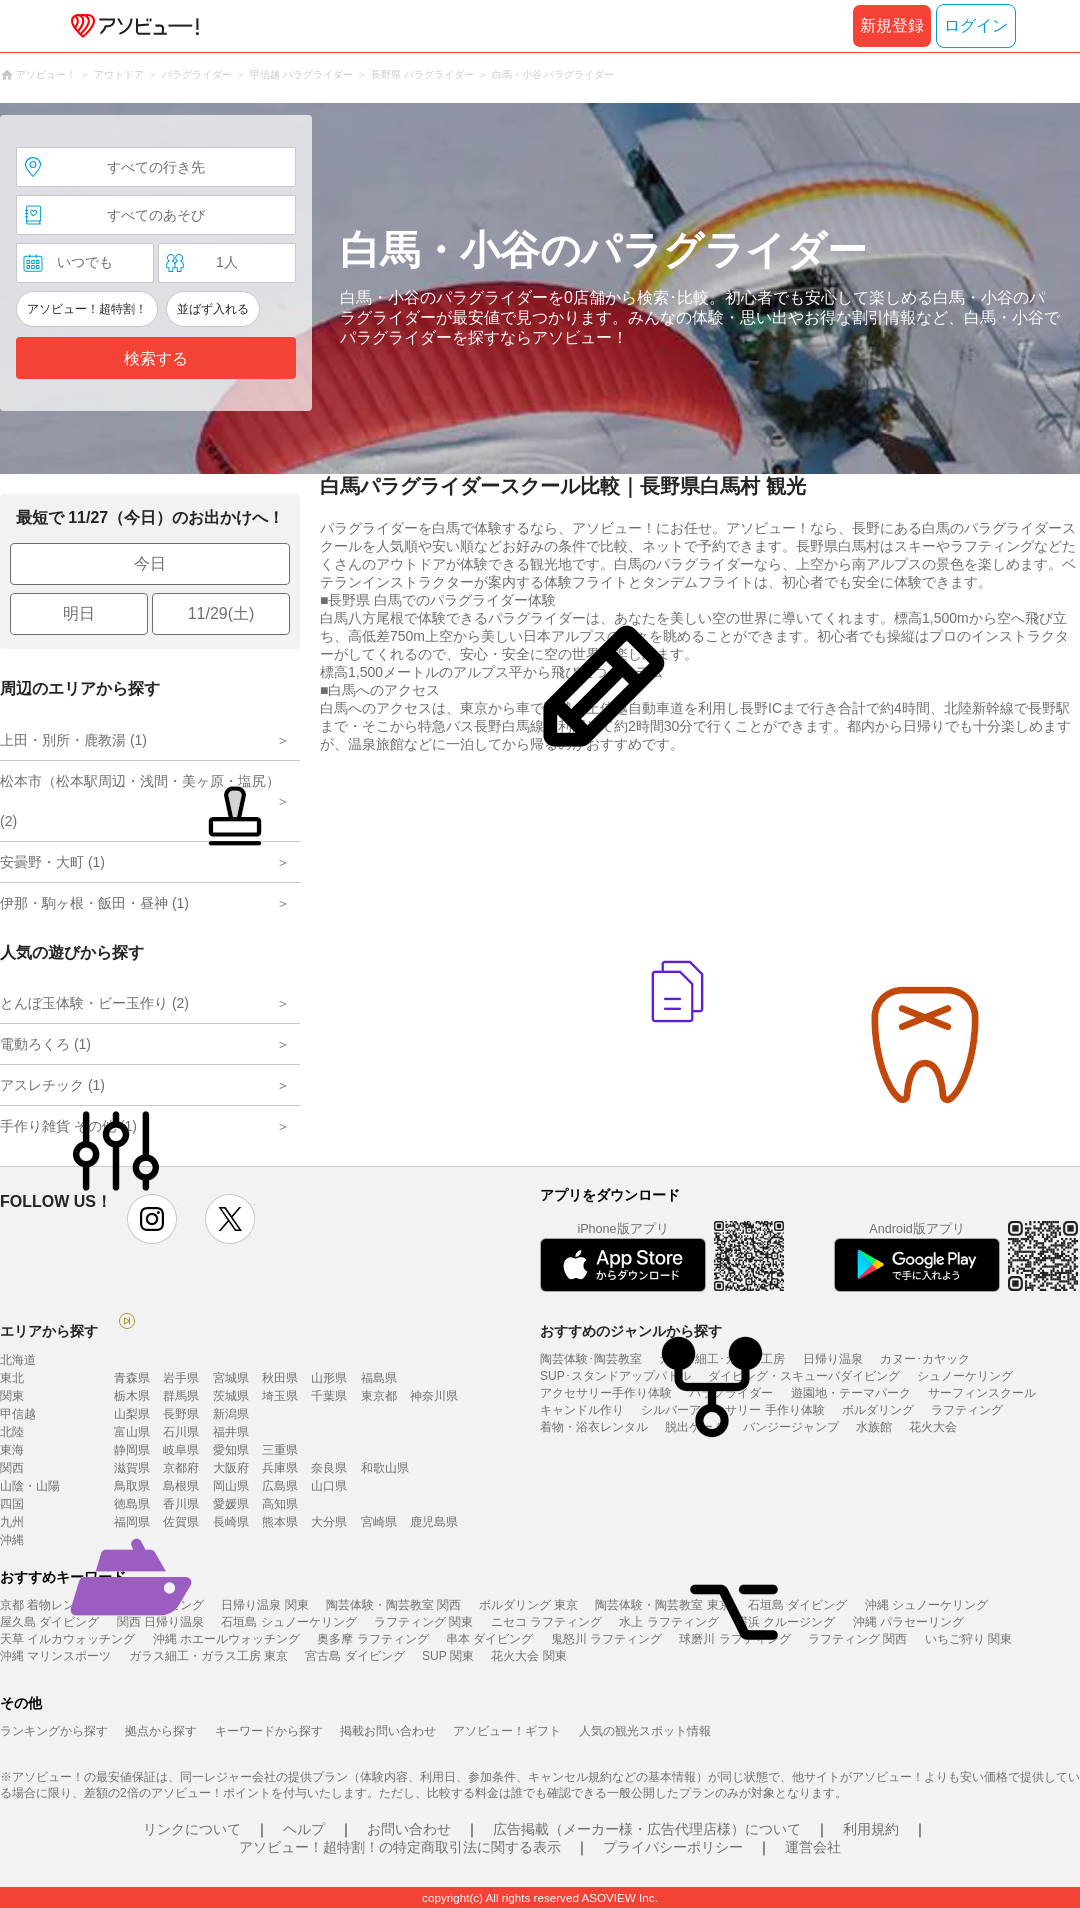 This screenshot has width=1080, height=1908. I want to click on access dental health information, so click(925, 1045).